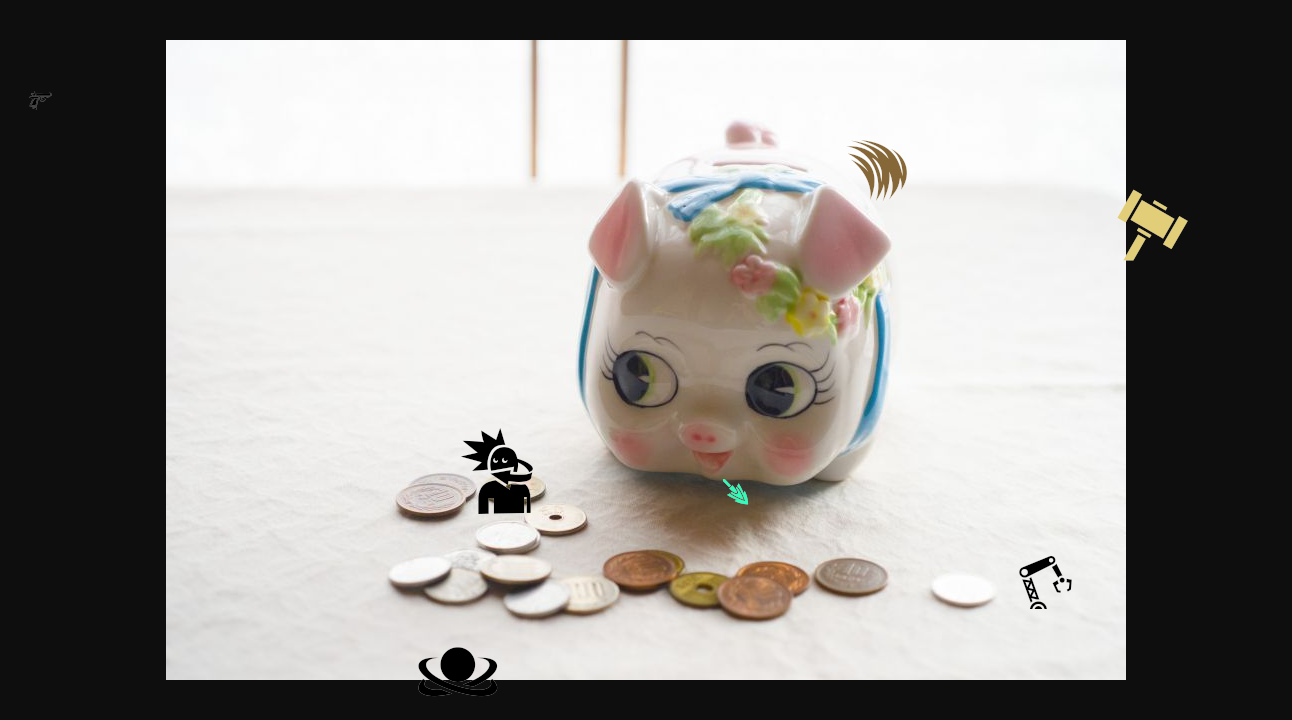 This screenshot has width=1292, height=720. What do you see at coordinates (1045, 582) in the screenshot?
I see `access cargo or shipping management features` at bounding box center [1045, 582].